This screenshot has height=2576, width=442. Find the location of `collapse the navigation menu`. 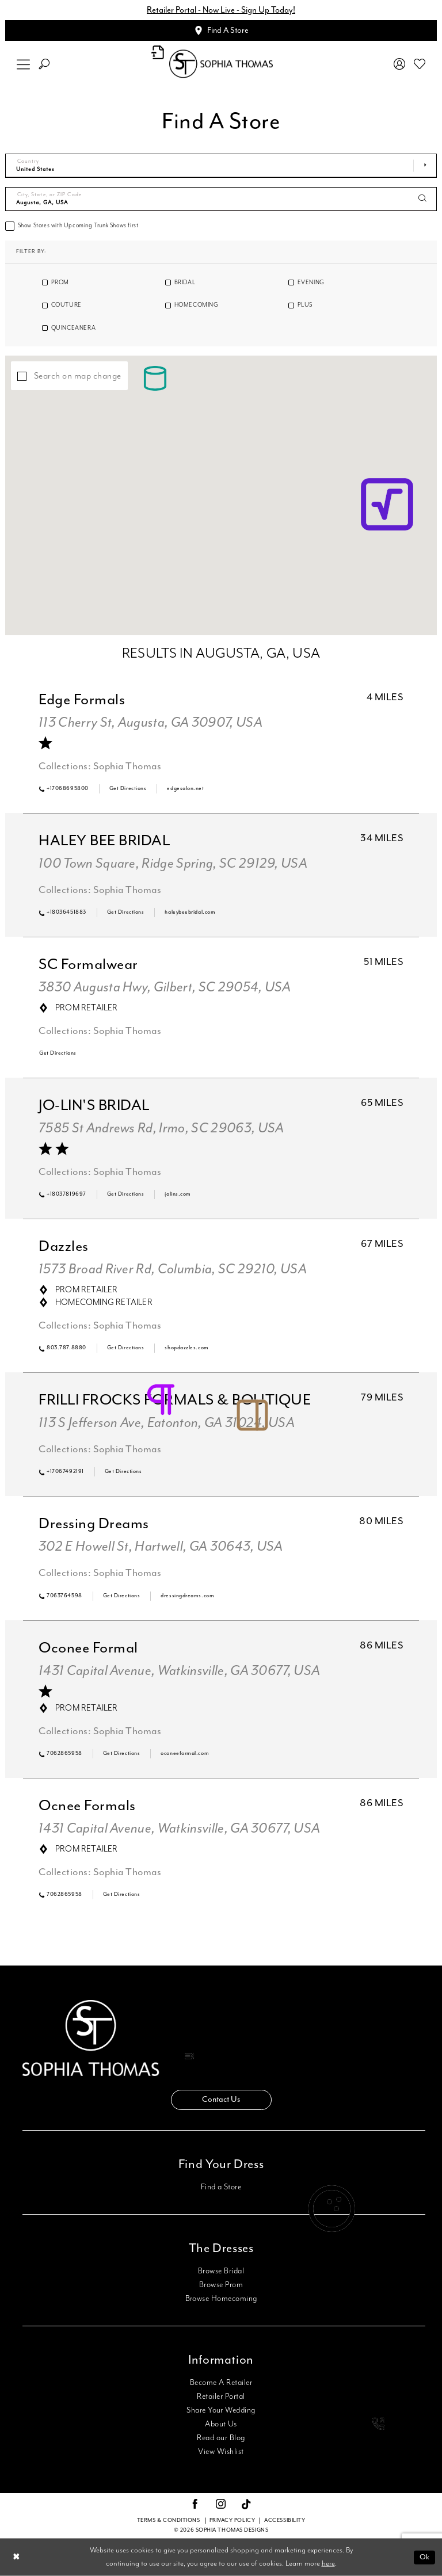

collapse the navigation menu is located at coordinates (189, 2056).